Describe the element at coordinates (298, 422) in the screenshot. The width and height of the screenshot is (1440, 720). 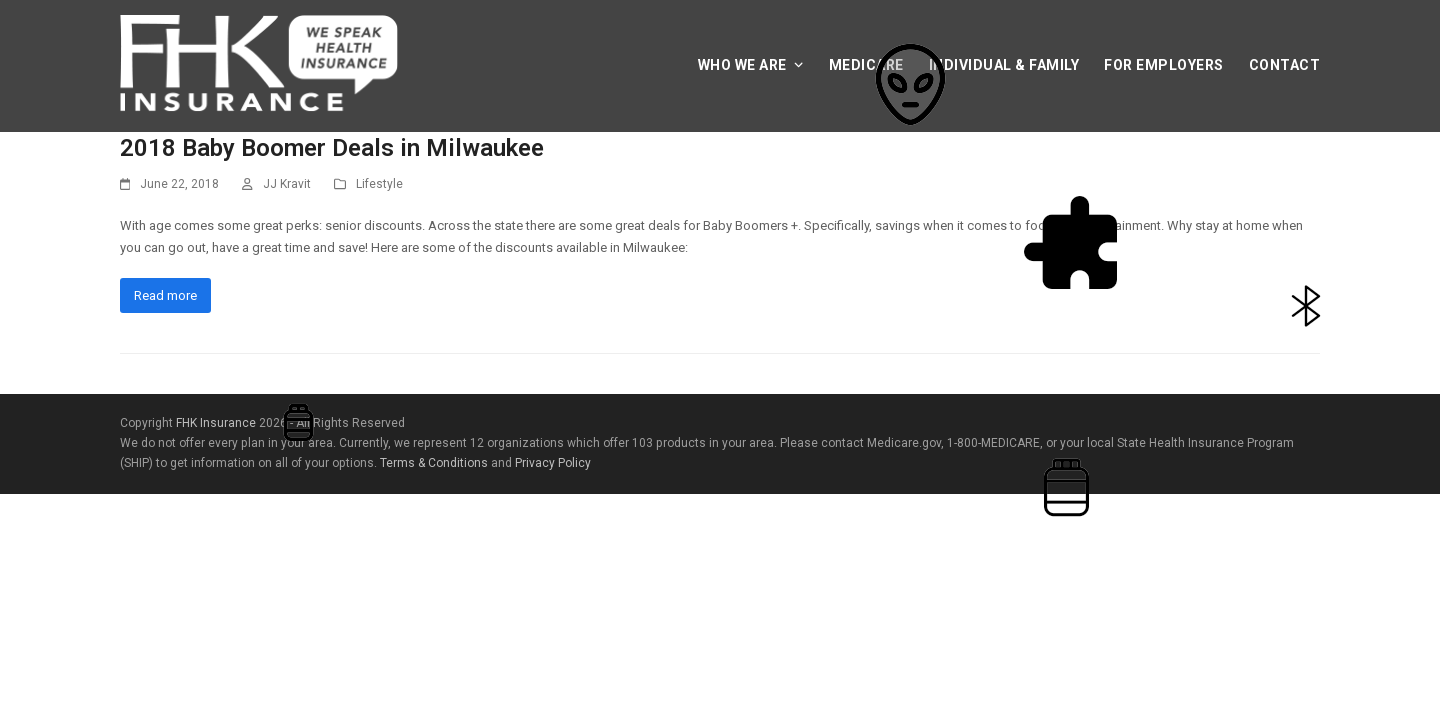
I see `view or manage stored items` at that location.